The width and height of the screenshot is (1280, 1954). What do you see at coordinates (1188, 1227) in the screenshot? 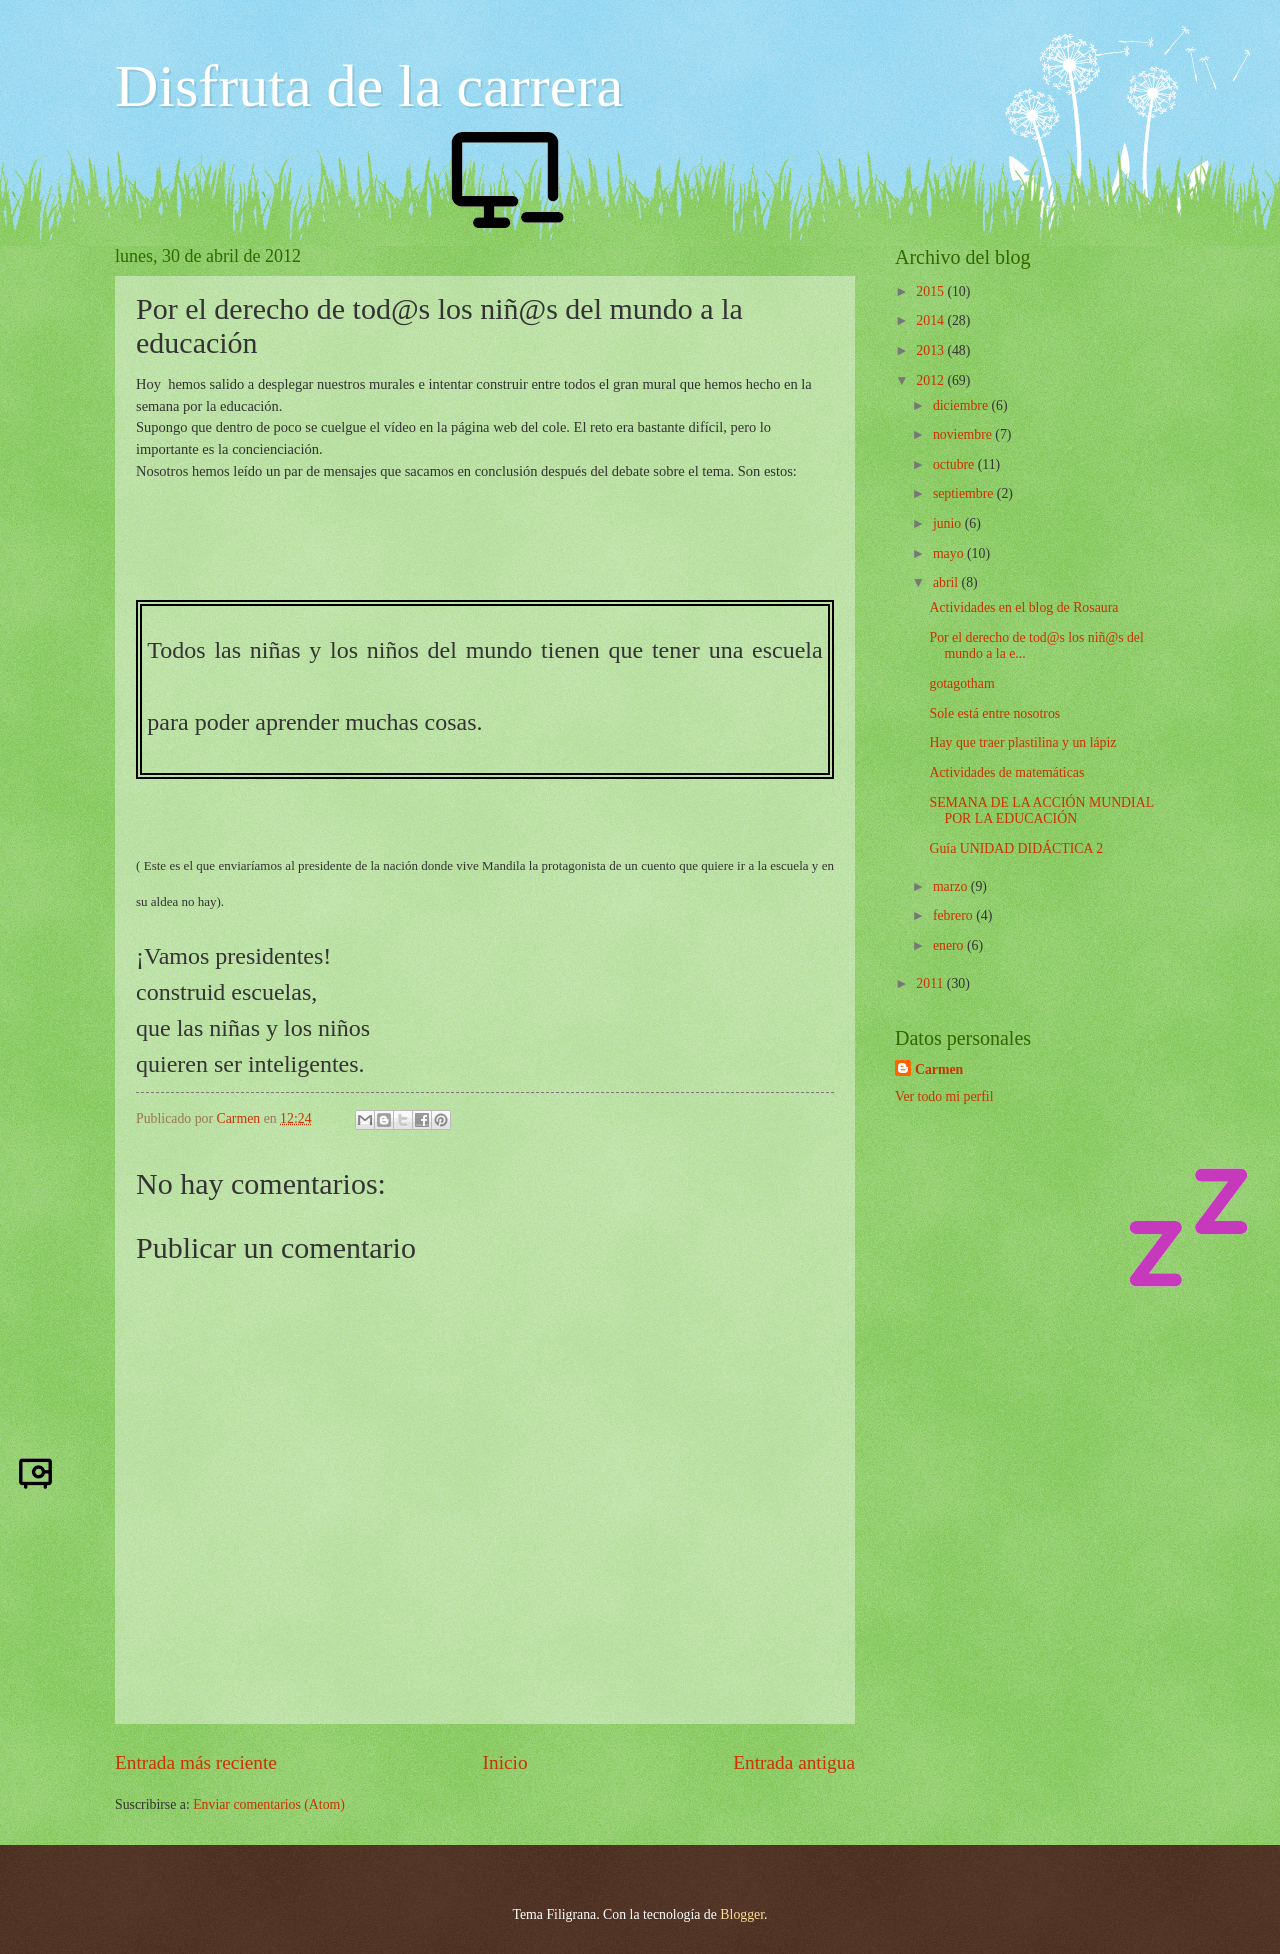
I see `indicates sleep mode or inactive state` at bounding box center [1188, 1227].